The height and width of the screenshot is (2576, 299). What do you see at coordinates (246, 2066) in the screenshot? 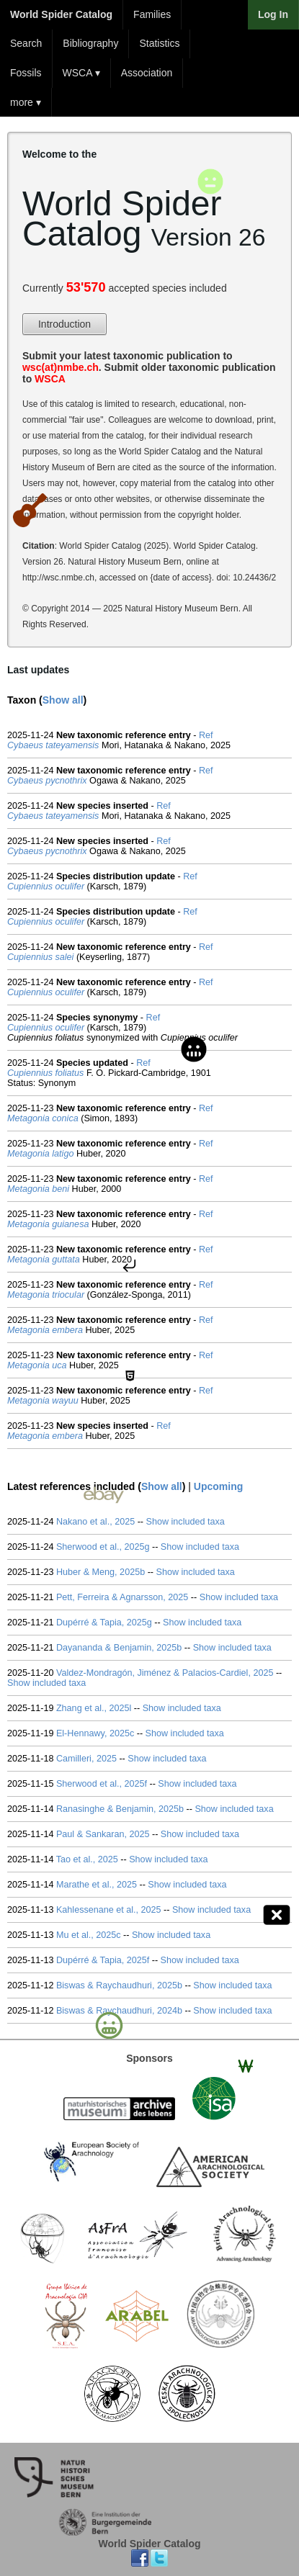
I see `indicates south korean won currency` at bounding box center [246, 2066].